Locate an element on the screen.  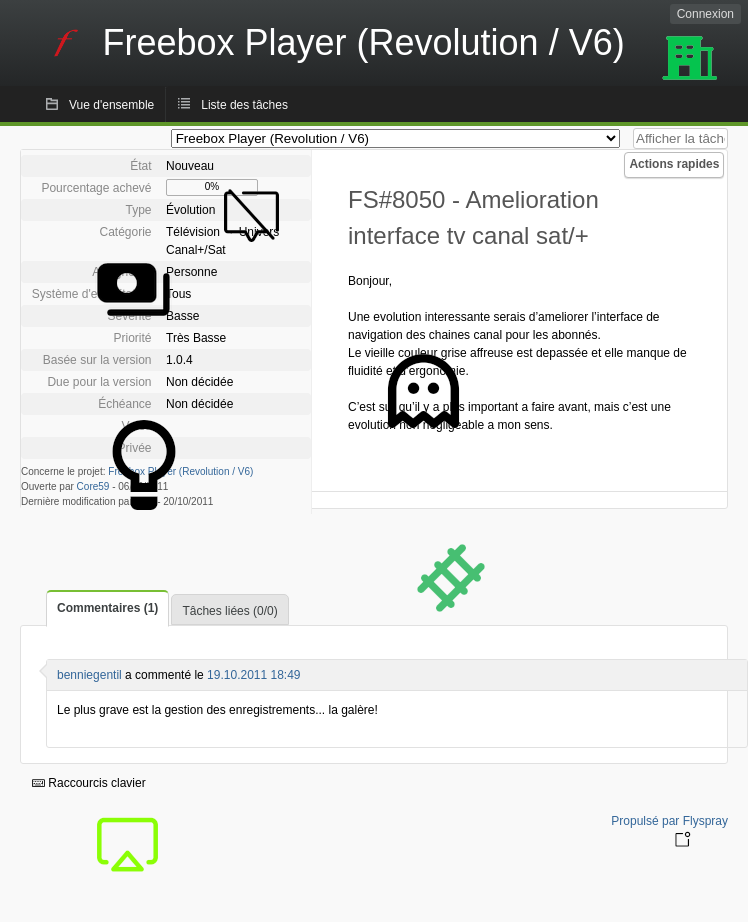
indicates new notification or alert is located at coordinates (682, 839).